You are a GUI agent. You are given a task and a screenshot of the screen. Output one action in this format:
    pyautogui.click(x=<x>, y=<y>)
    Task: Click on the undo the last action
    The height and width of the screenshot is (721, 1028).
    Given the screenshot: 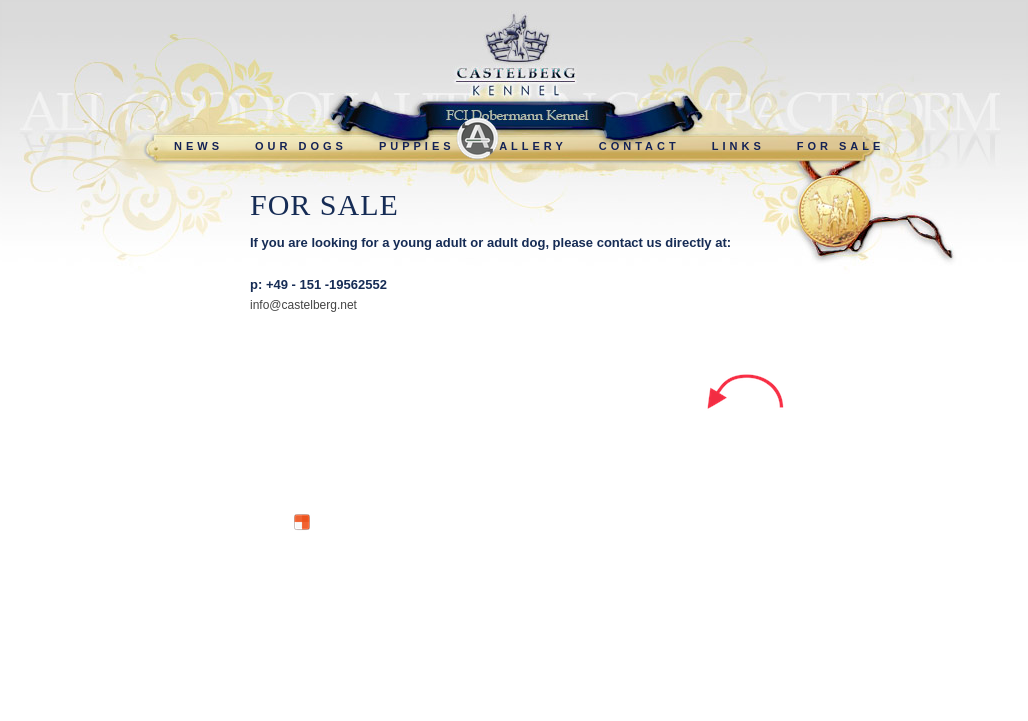 What is the action you would take?
    pyautogui.click(x=745, y=391)
    